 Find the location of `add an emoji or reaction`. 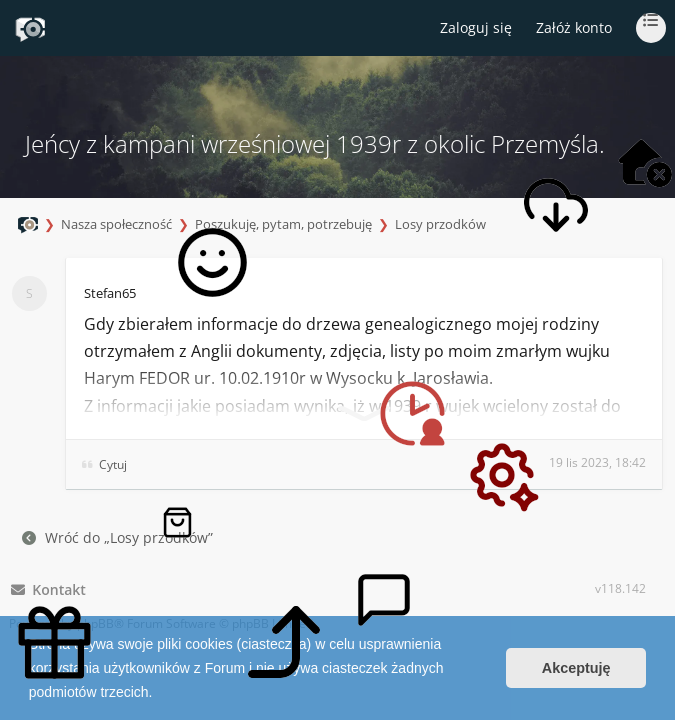

add an emoji or reaction is located at coordinates (212, 262).